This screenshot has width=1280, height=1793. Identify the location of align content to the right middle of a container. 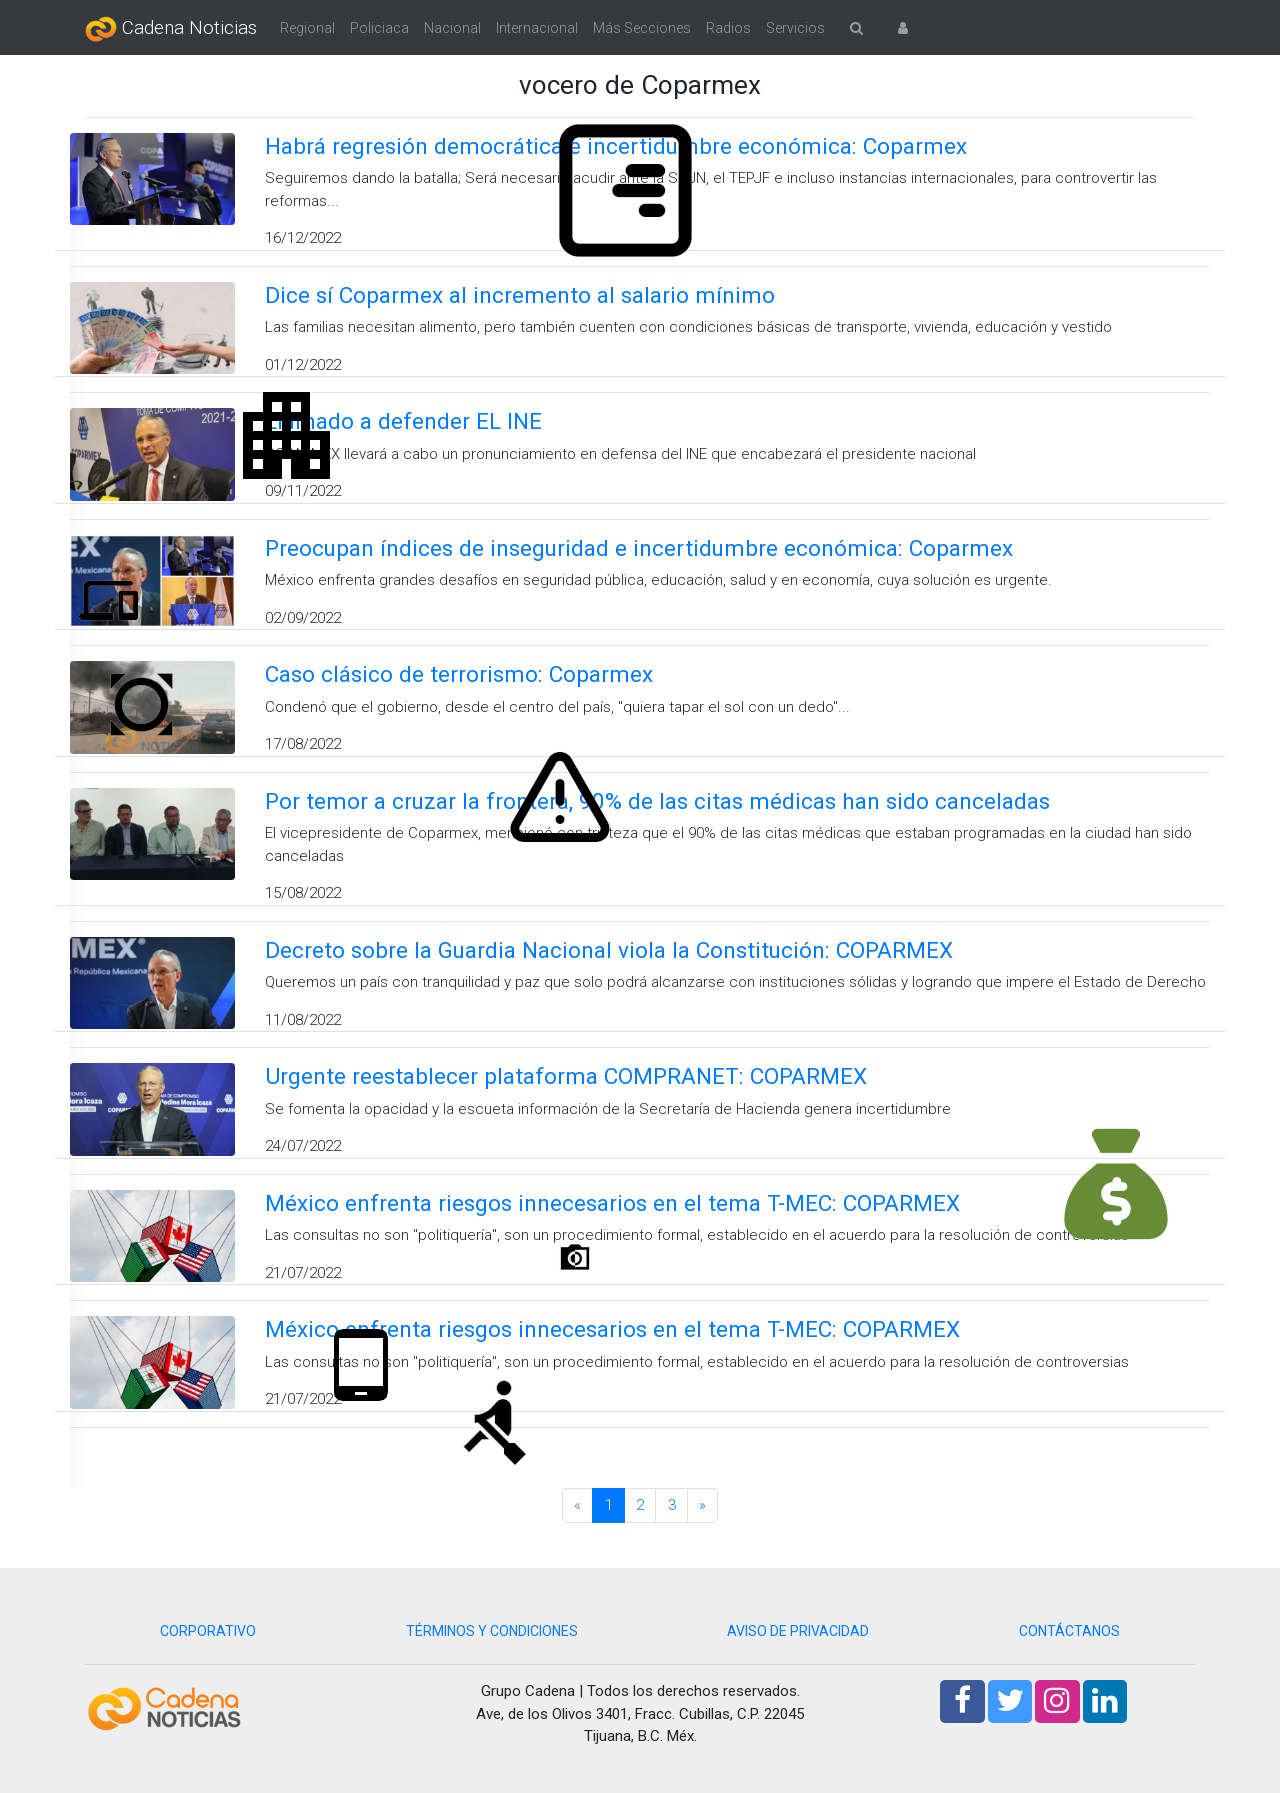
(625, 190).